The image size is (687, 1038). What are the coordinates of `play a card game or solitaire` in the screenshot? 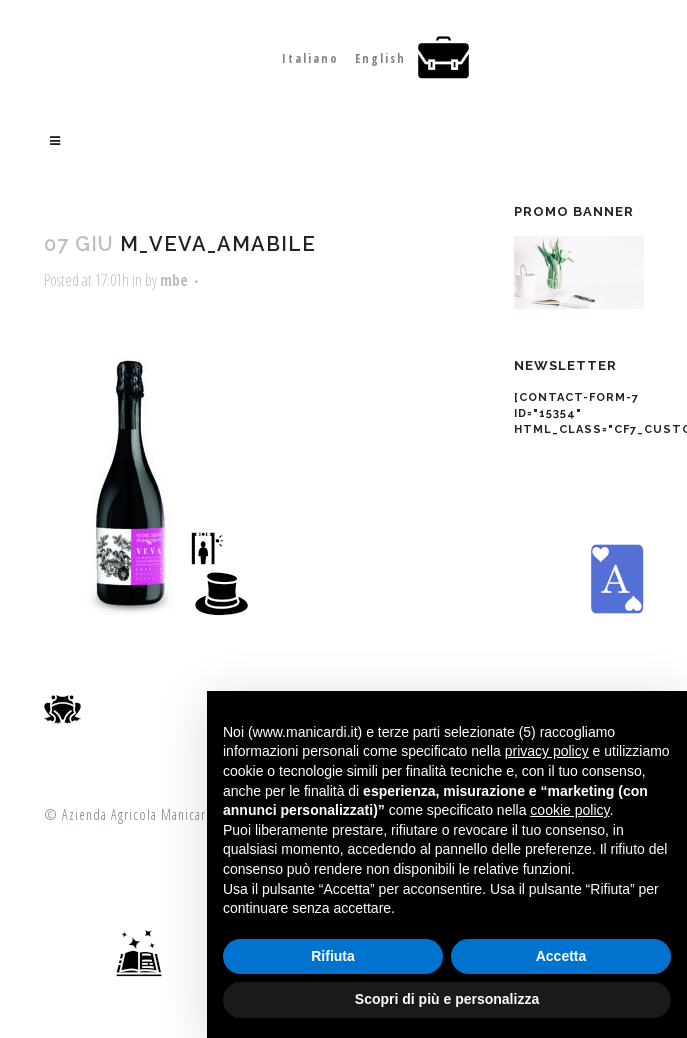 It's located at (617, 579).